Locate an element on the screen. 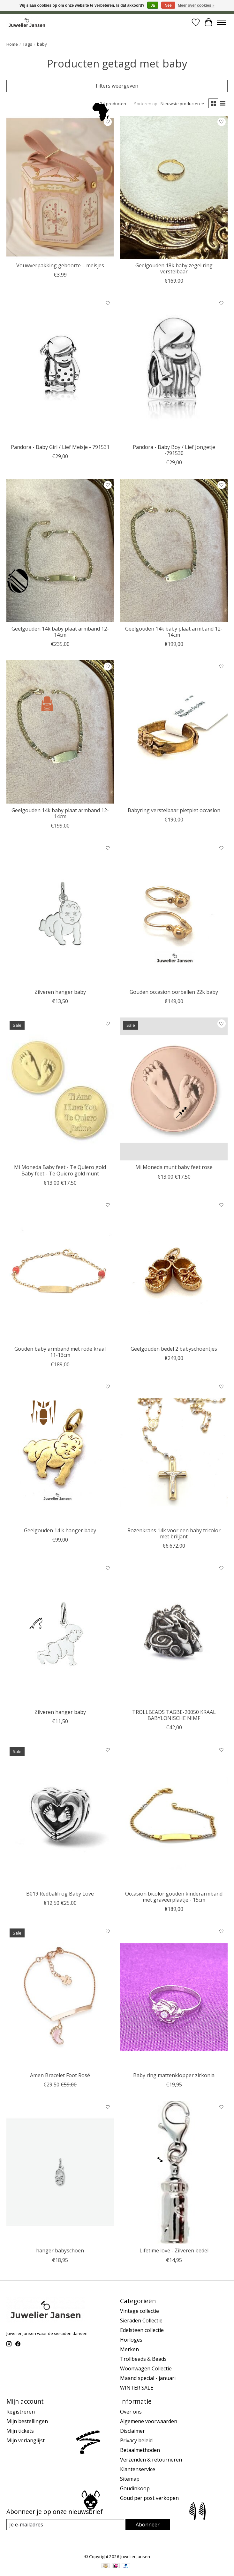  transform or convert an object is located at coordinates (160, 2160).